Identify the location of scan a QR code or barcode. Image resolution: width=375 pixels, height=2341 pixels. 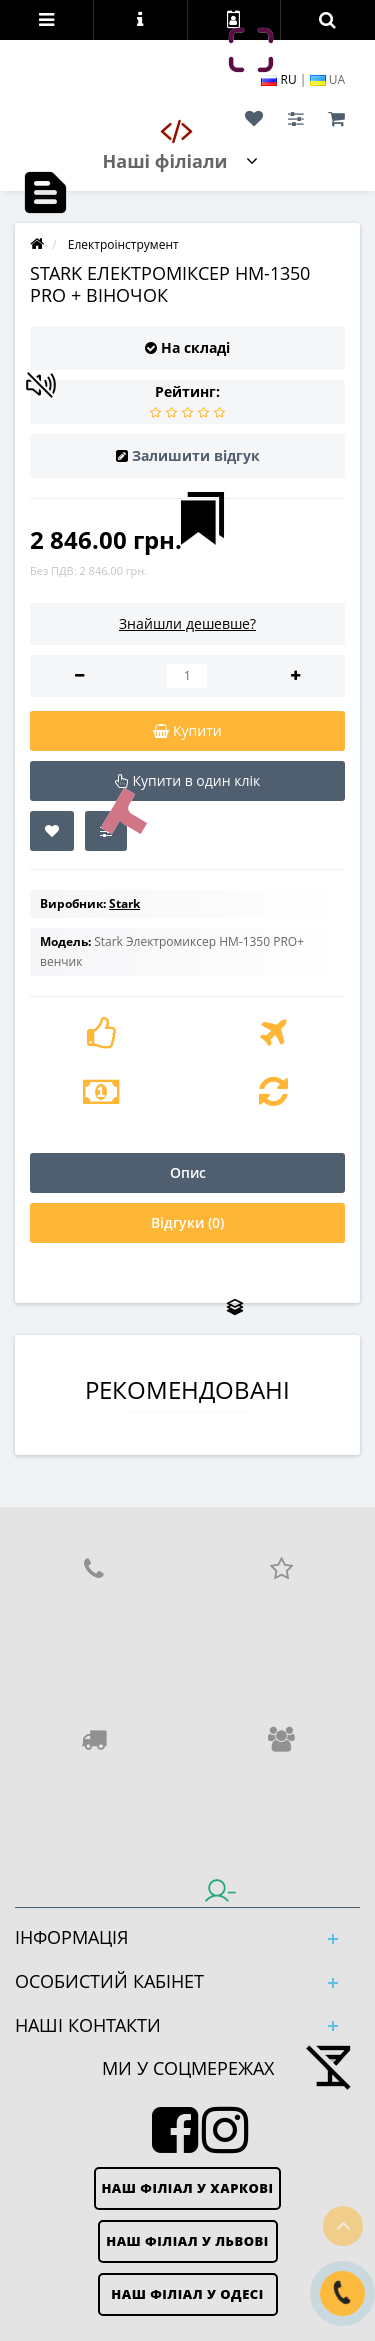
(251, 50).